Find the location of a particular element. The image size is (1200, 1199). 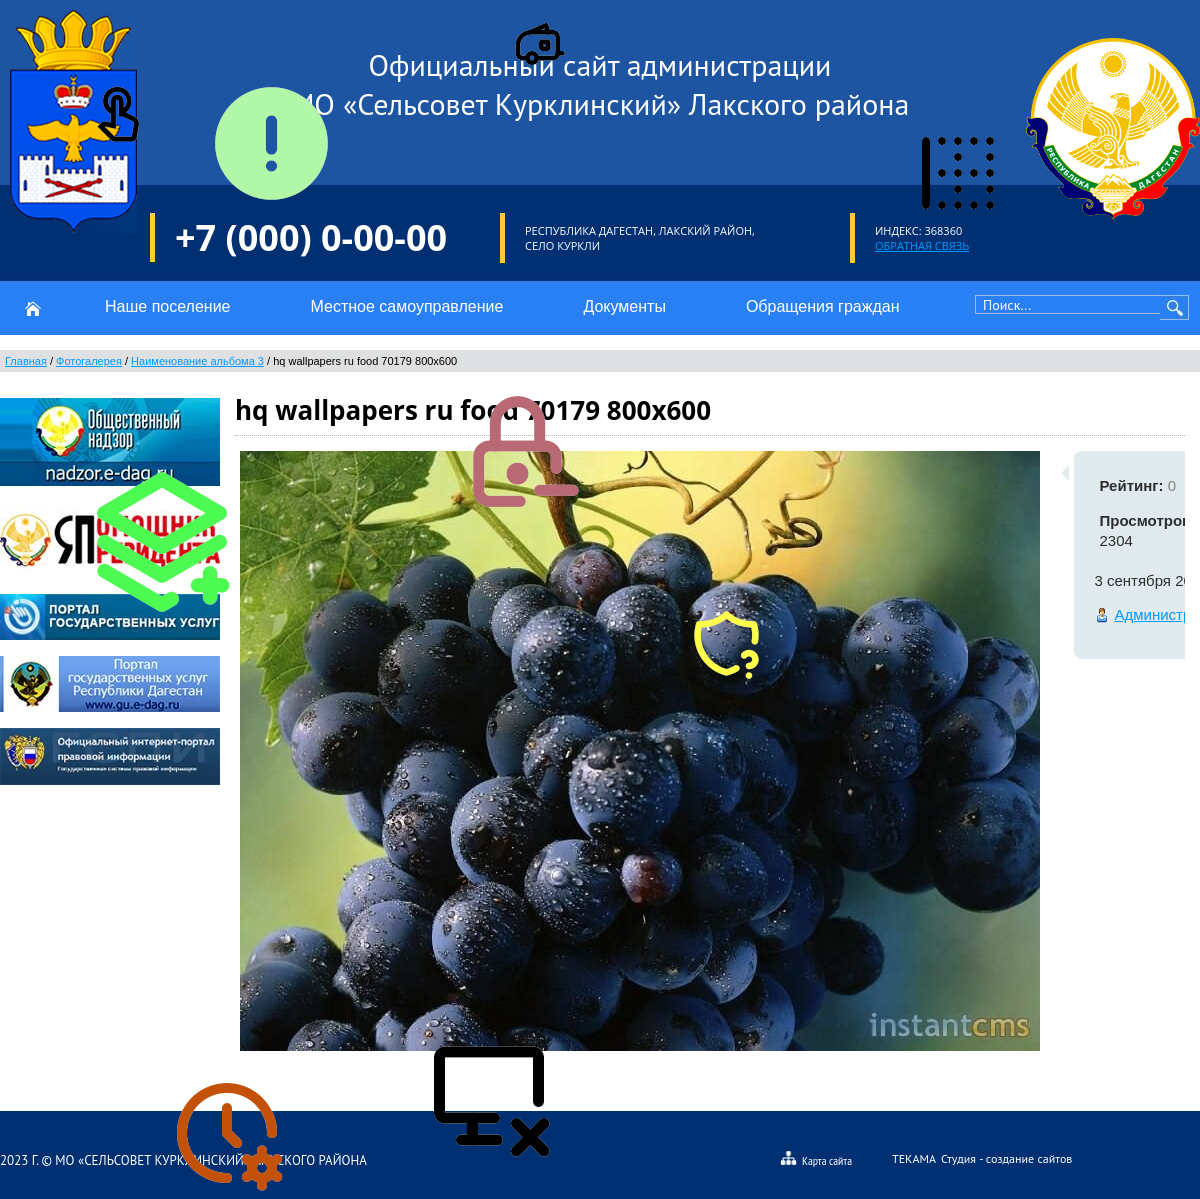

apply left border to selected cells is located at coordinates (958, 173).